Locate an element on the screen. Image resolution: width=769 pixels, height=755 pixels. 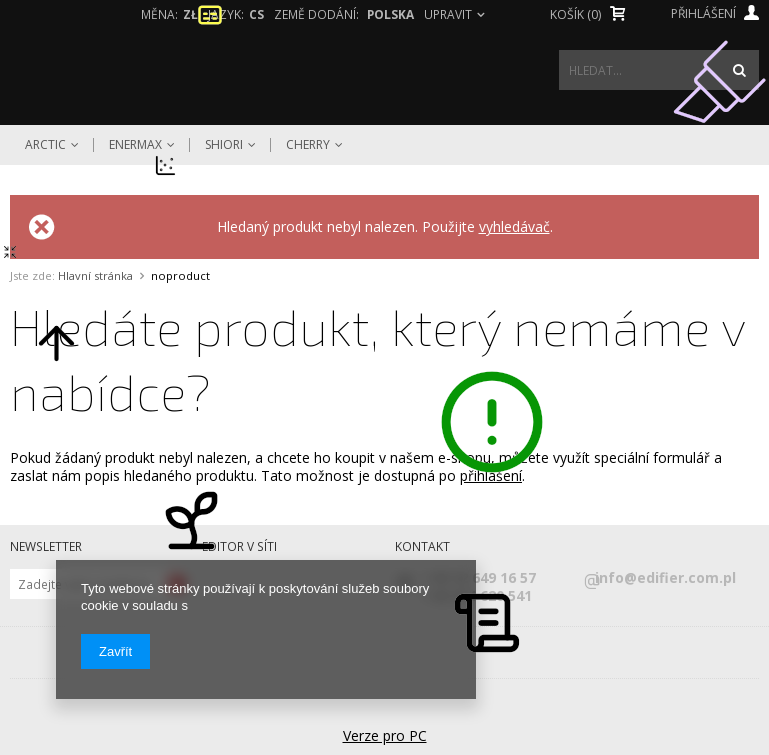
enable closed captions or subtitles is located at coordinates (210, 15).